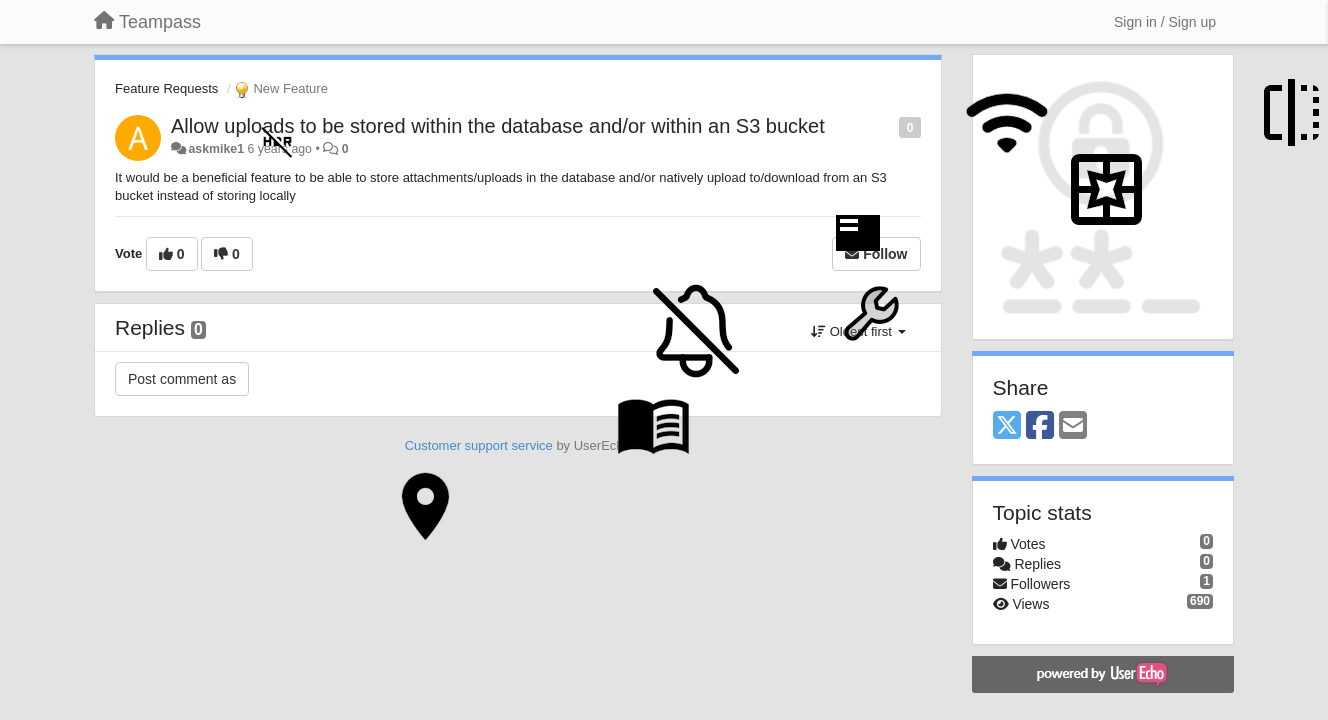  Describe the element at coordinates (277, 141) in the screenshot. I see `disable HDR mode in camera settings` at that location.